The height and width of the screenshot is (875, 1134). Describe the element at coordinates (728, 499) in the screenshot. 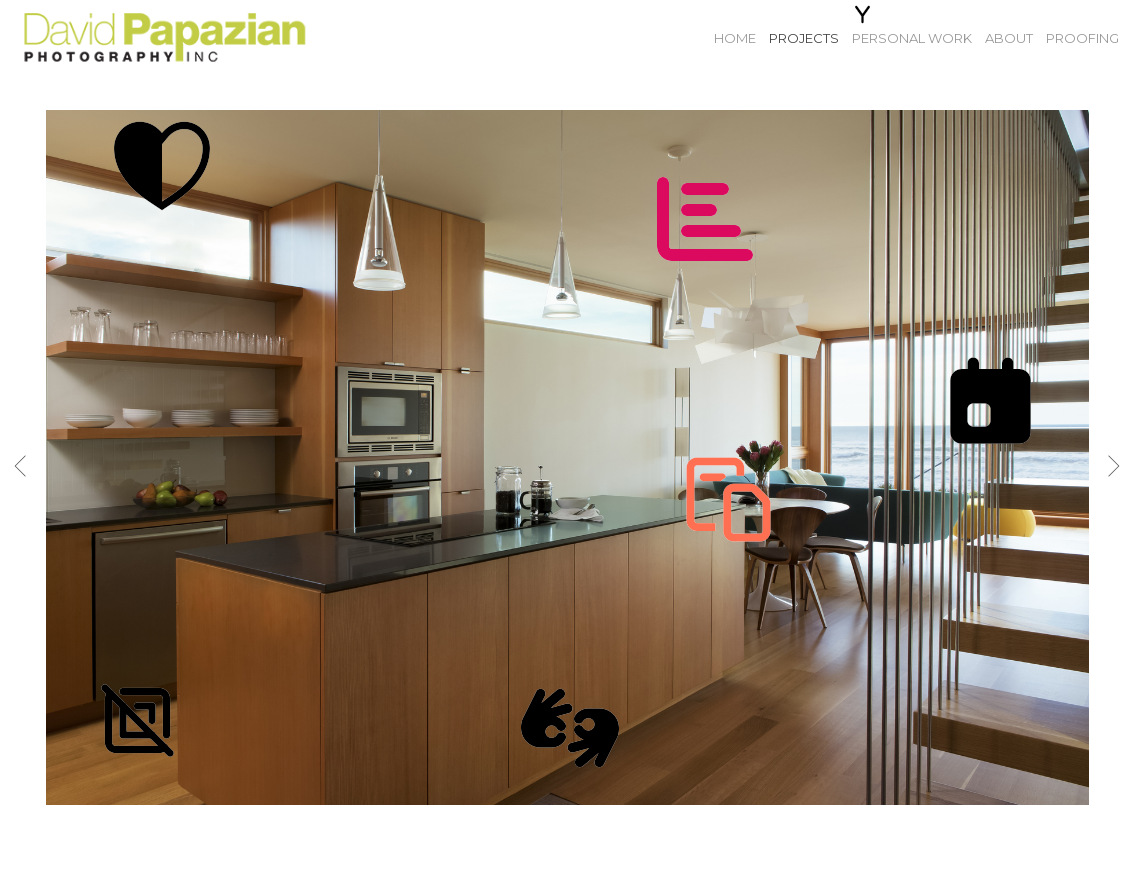

I see `copy file to clipboard` at that location.